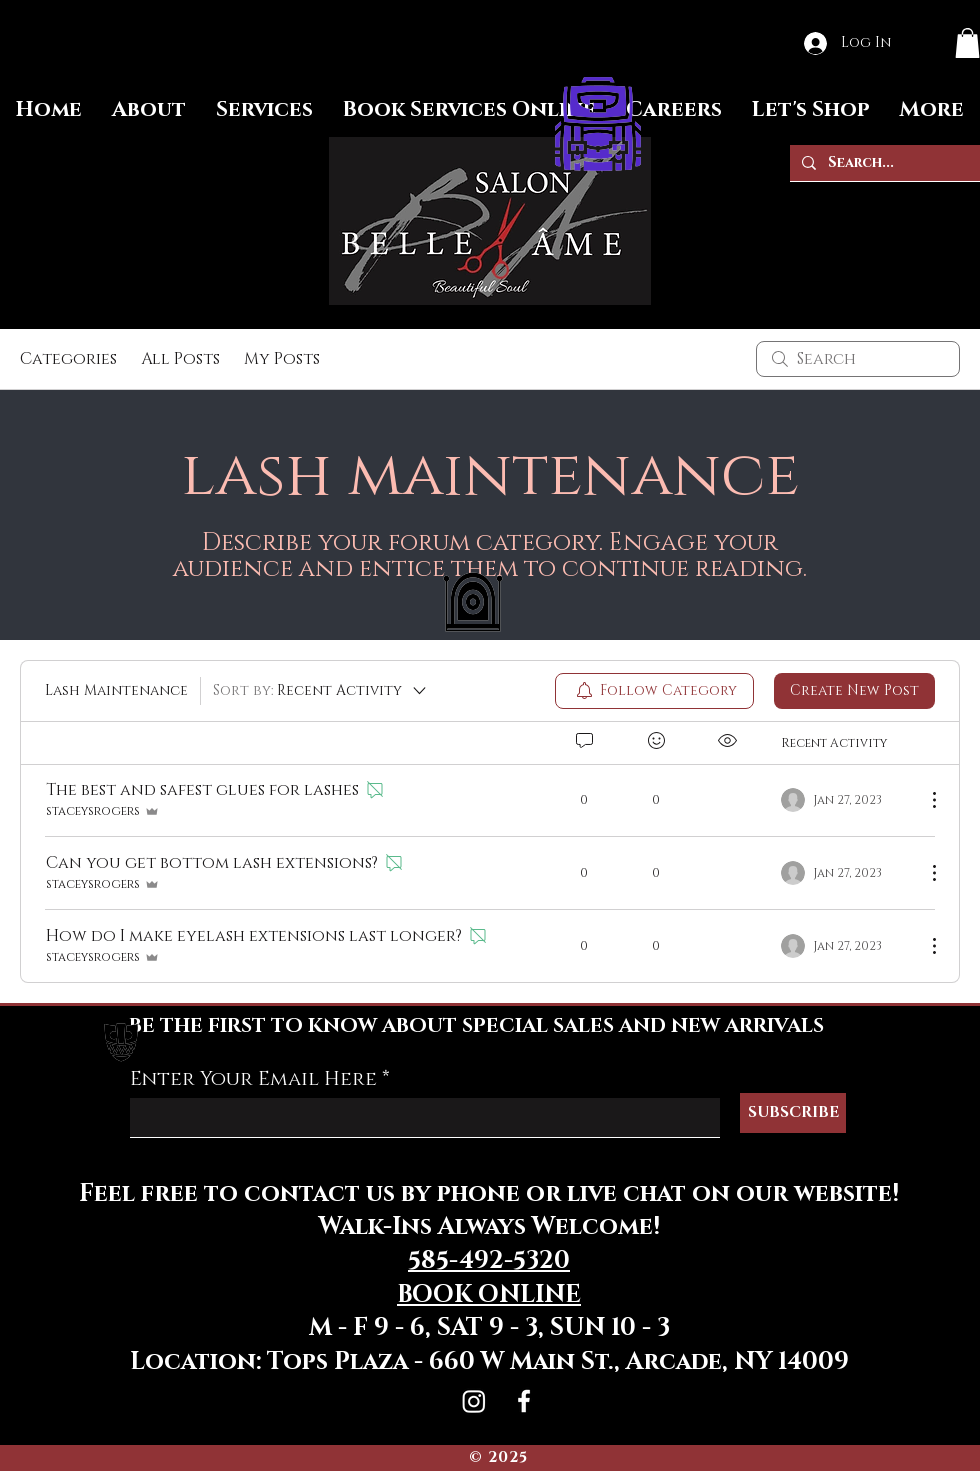 The height and width of the screenshot is (1471, 980). Describe the element at coordinates (473, 602) in the screenshot. I see `access music or audio player` at that location.